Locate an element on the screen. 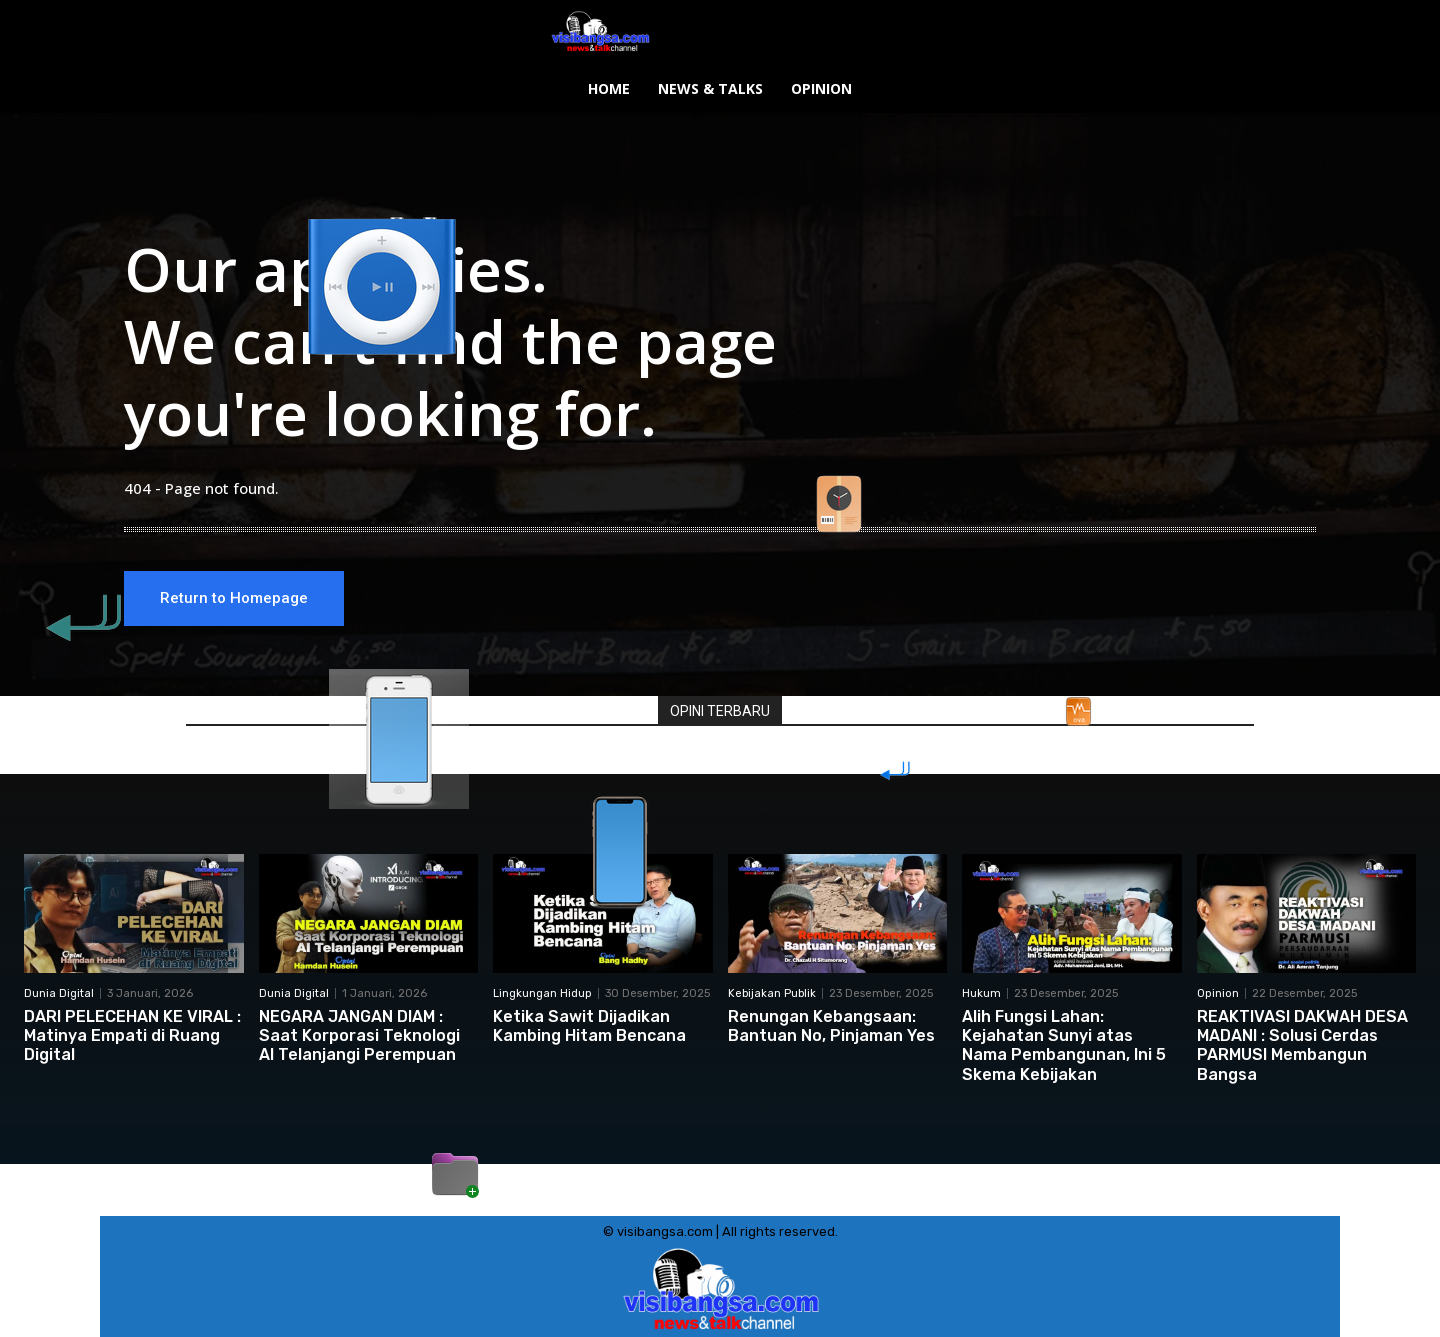 This screenshot has width=1440, height=1337. indicates a connected iPhone device is located at coordinates (620, 853).